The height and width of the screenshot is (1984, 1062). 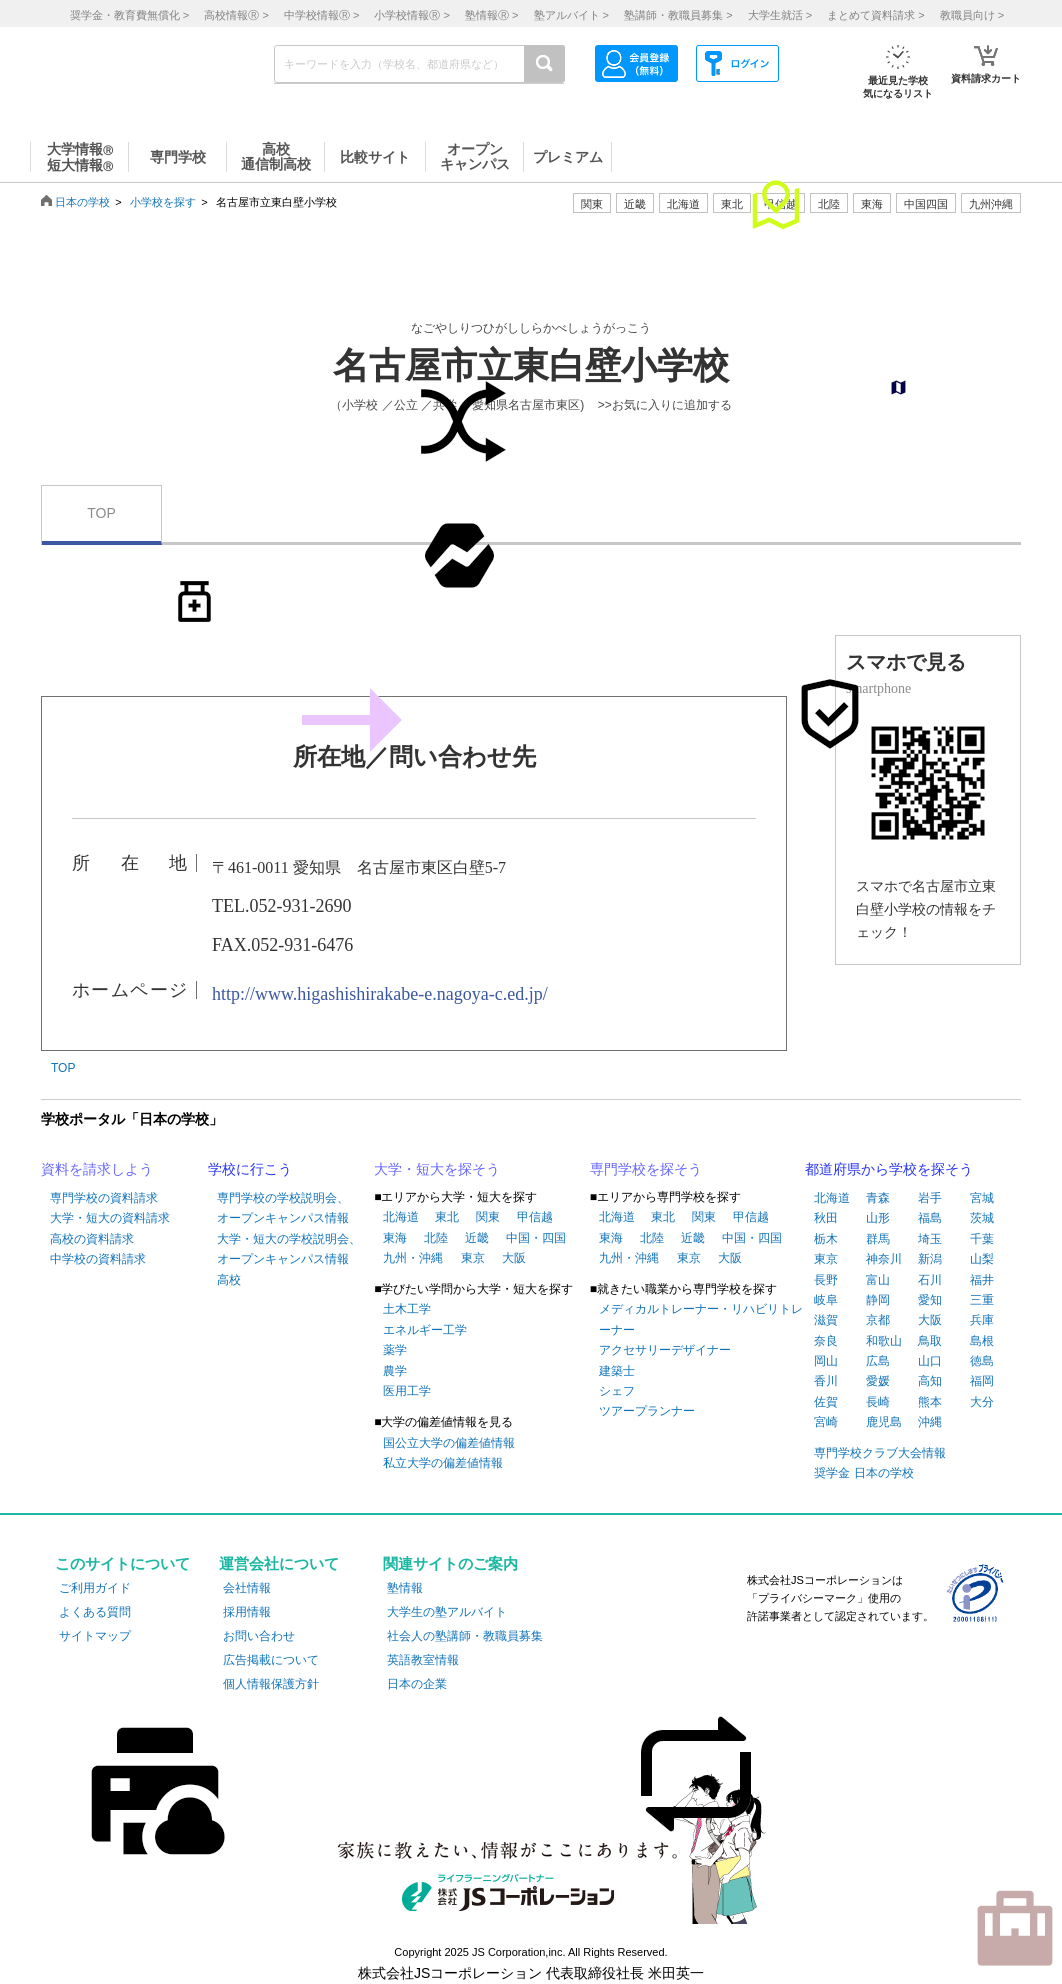 I want to click on shuffle playback order, so click(x=461, y=421).